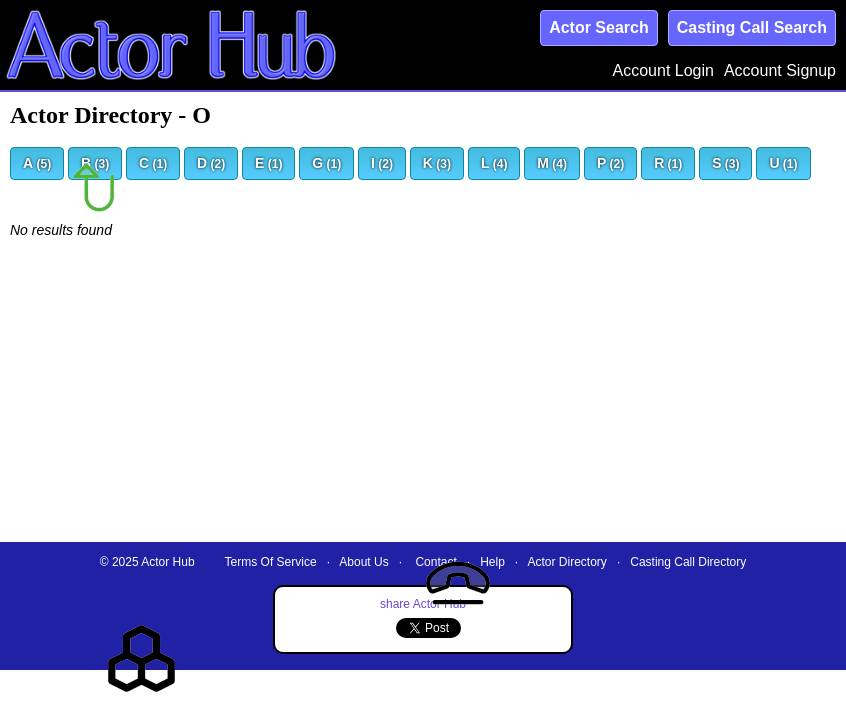  Describe the element at coordinates (141, 658) in the screenshot. I see `view modular components or building blocks` at that location.